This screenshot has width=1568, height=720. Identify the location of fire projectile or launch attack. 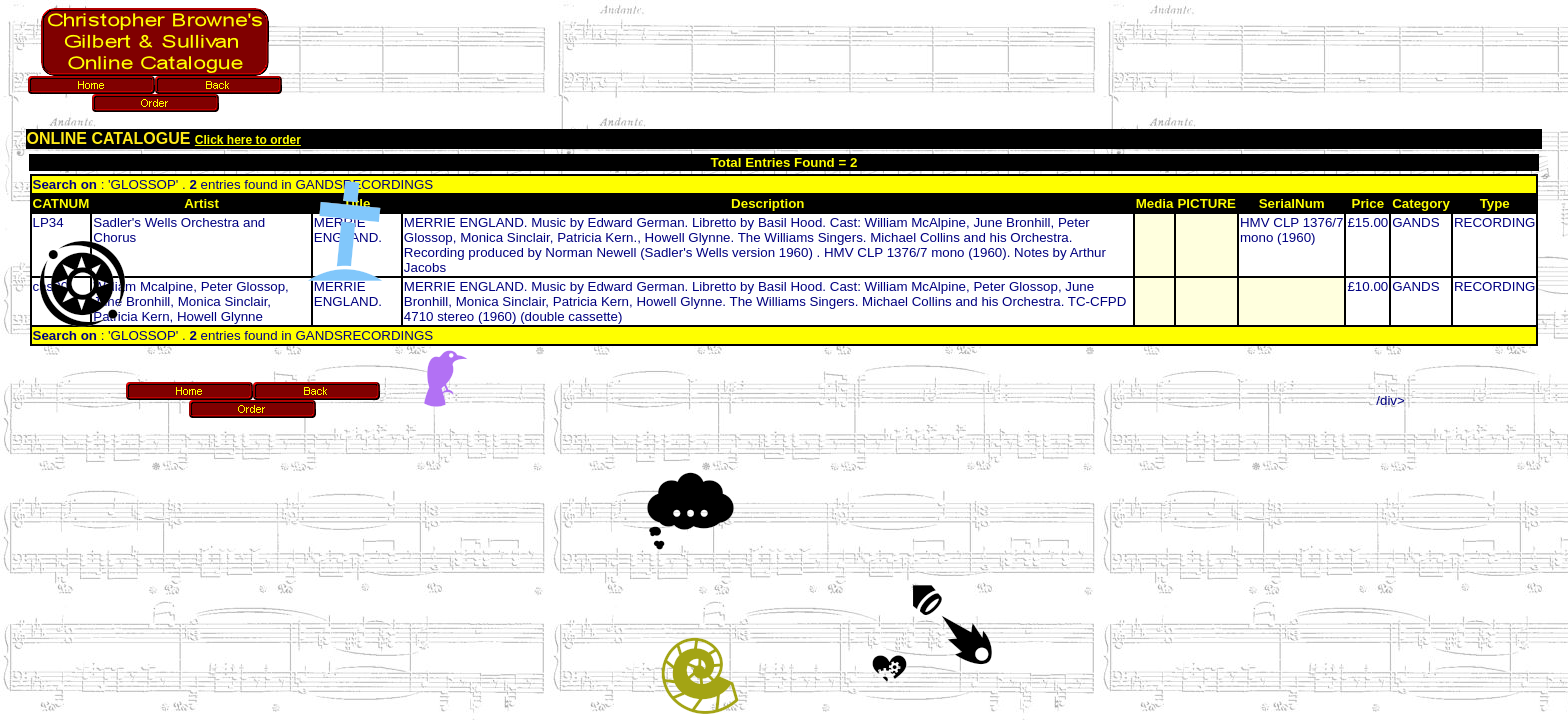
(952, 624).